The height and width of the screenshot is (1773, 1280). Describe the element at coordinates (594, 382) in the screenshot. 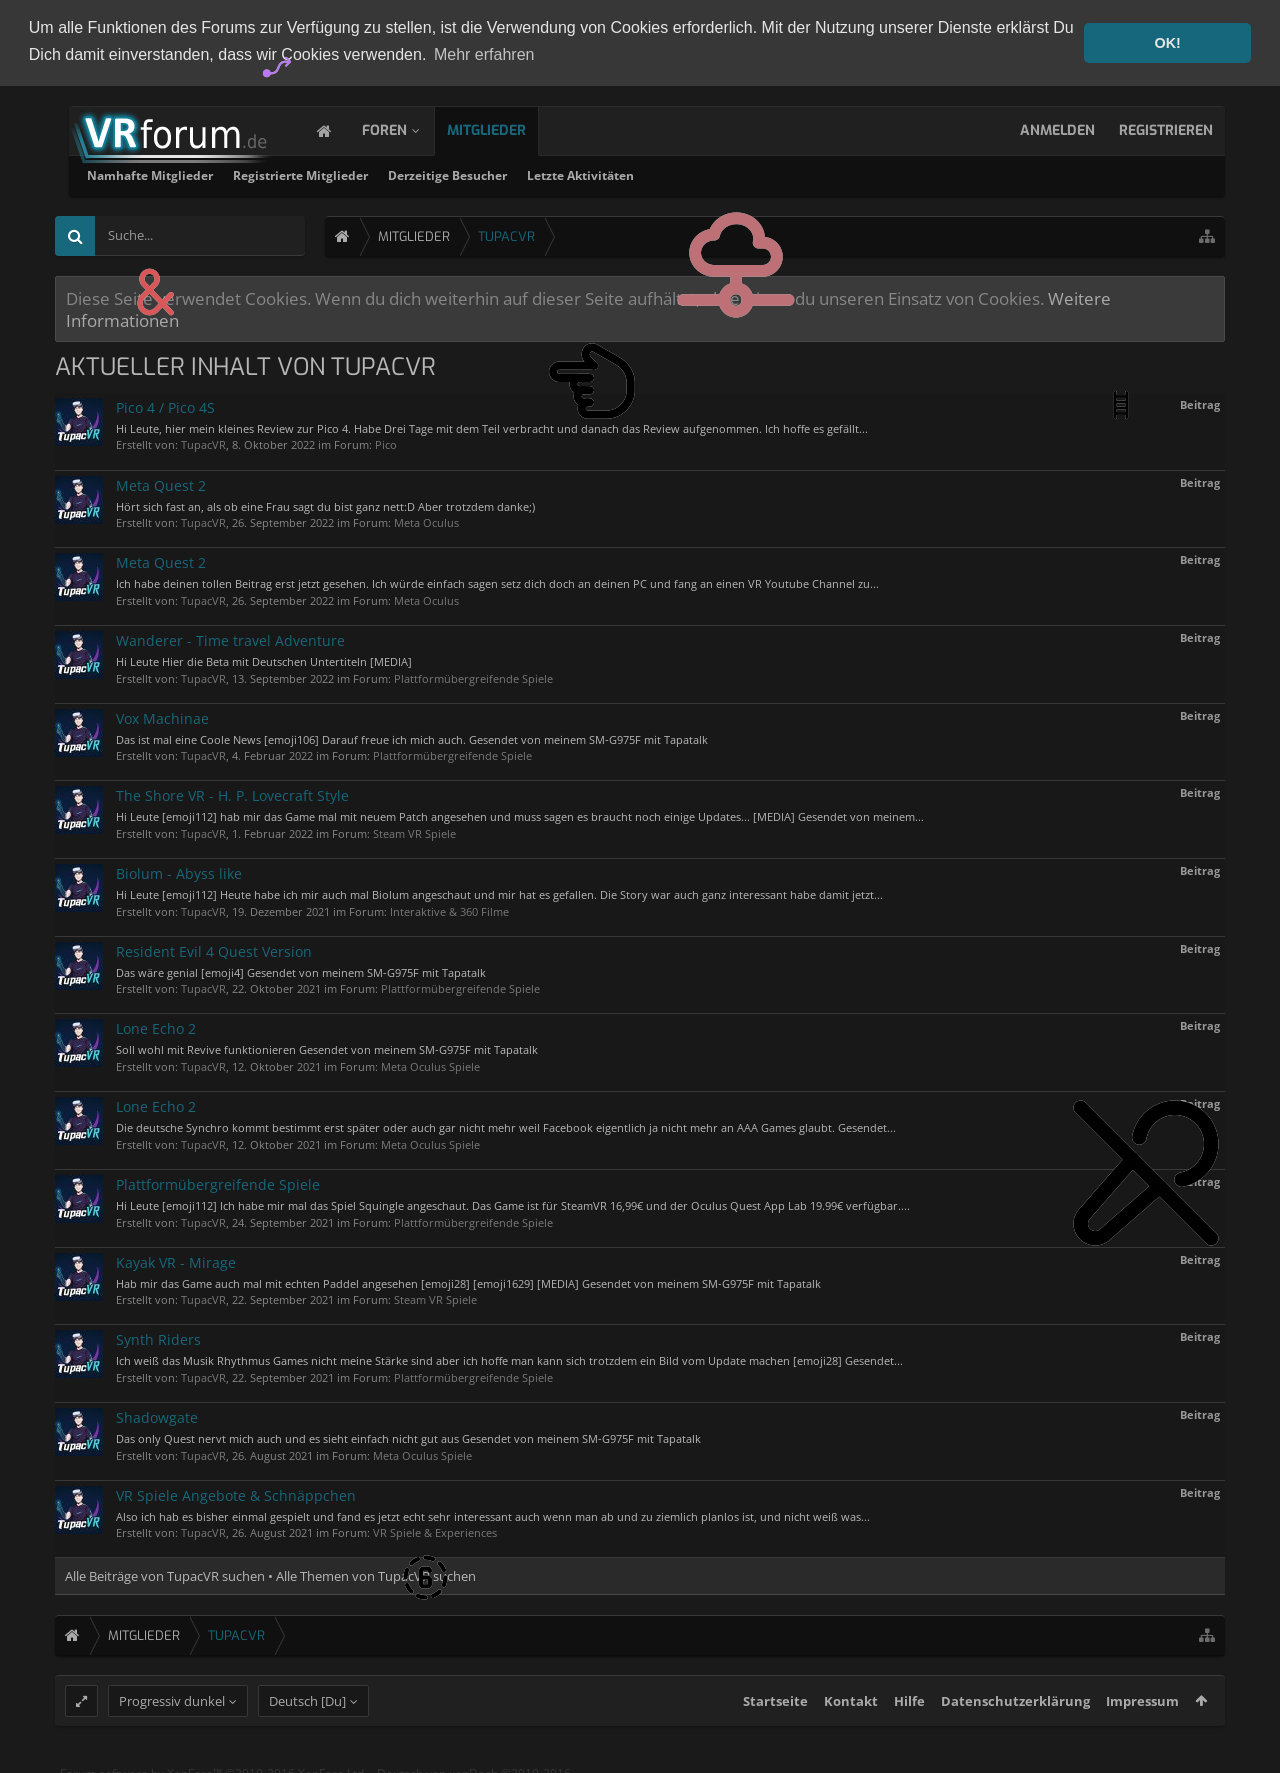

I see `navigate to previous item or section` at that location.